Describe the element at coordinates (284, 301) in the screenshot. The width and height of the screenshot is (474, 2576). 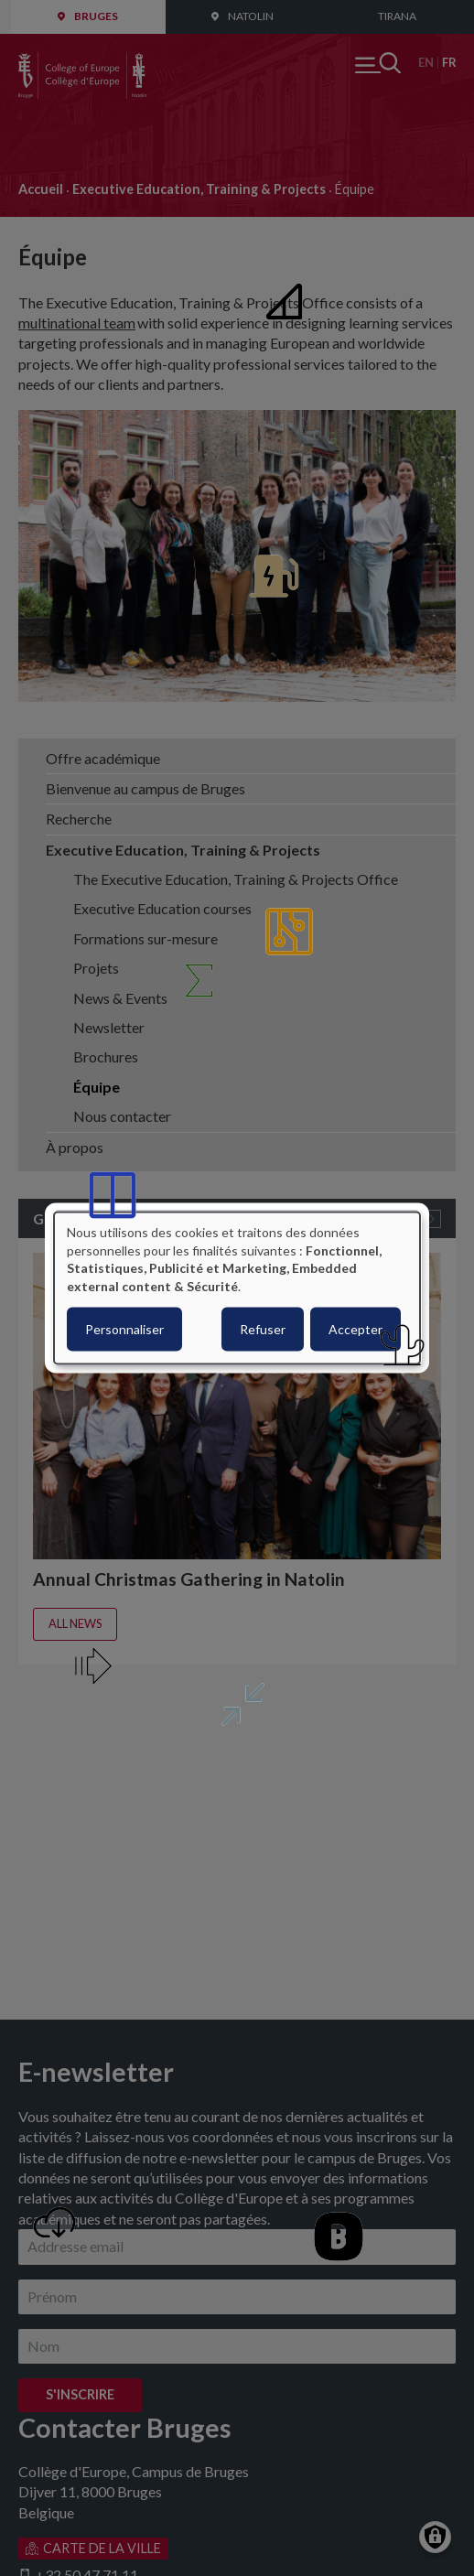
I see `indicates moderate cellular signal strength` at that location.